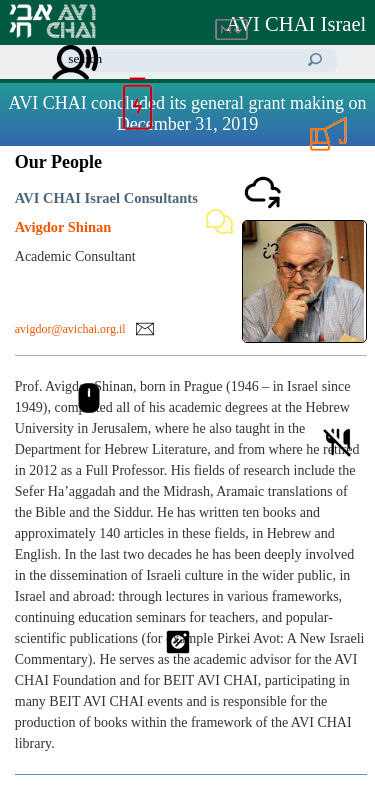 The height and width of the screenshot is (795, 375). What do you see at coordinates (137, 104) in the screenshot?
I see `indicates device is currently charging` at bounding box center [137, 104].